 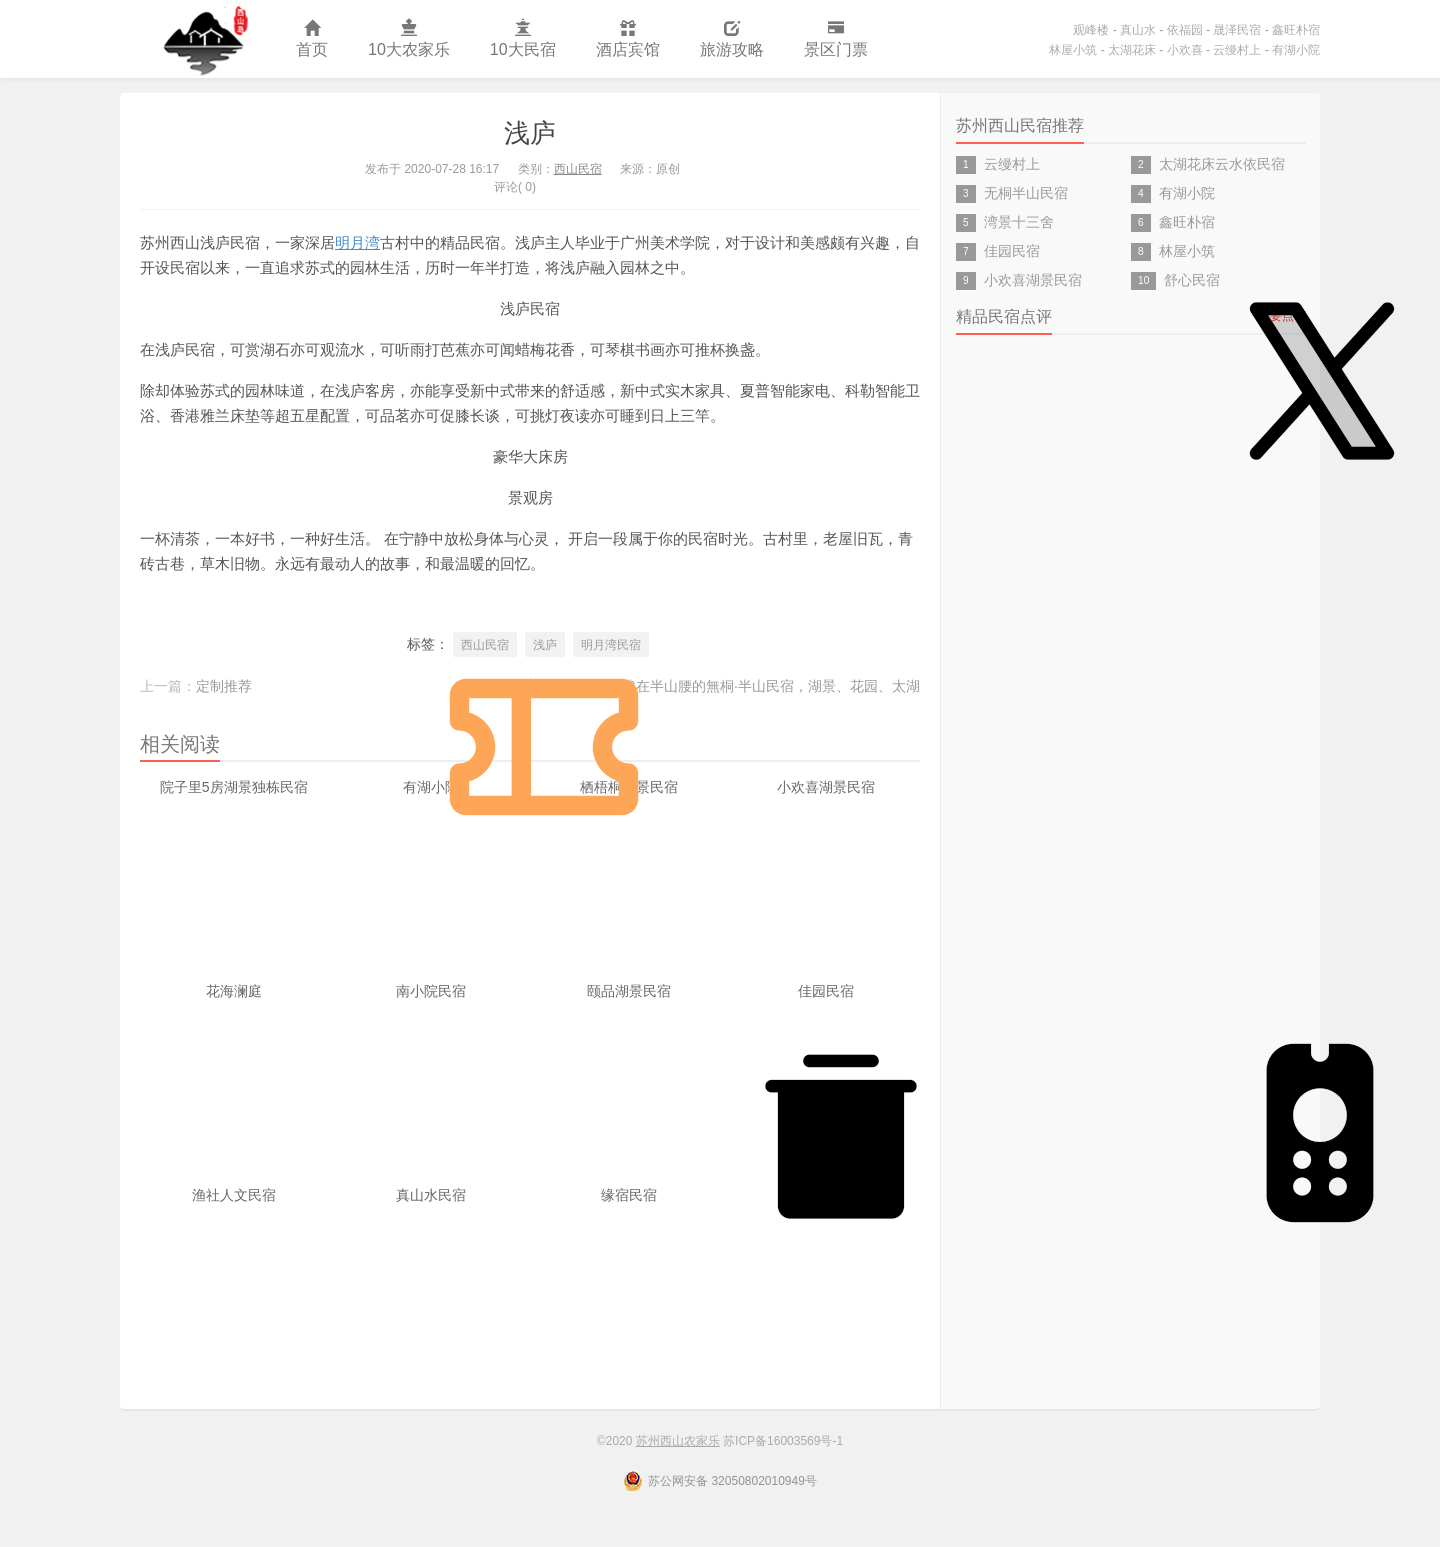 I want to click on control a connected device remotely, so click(x=1320, y=1133).